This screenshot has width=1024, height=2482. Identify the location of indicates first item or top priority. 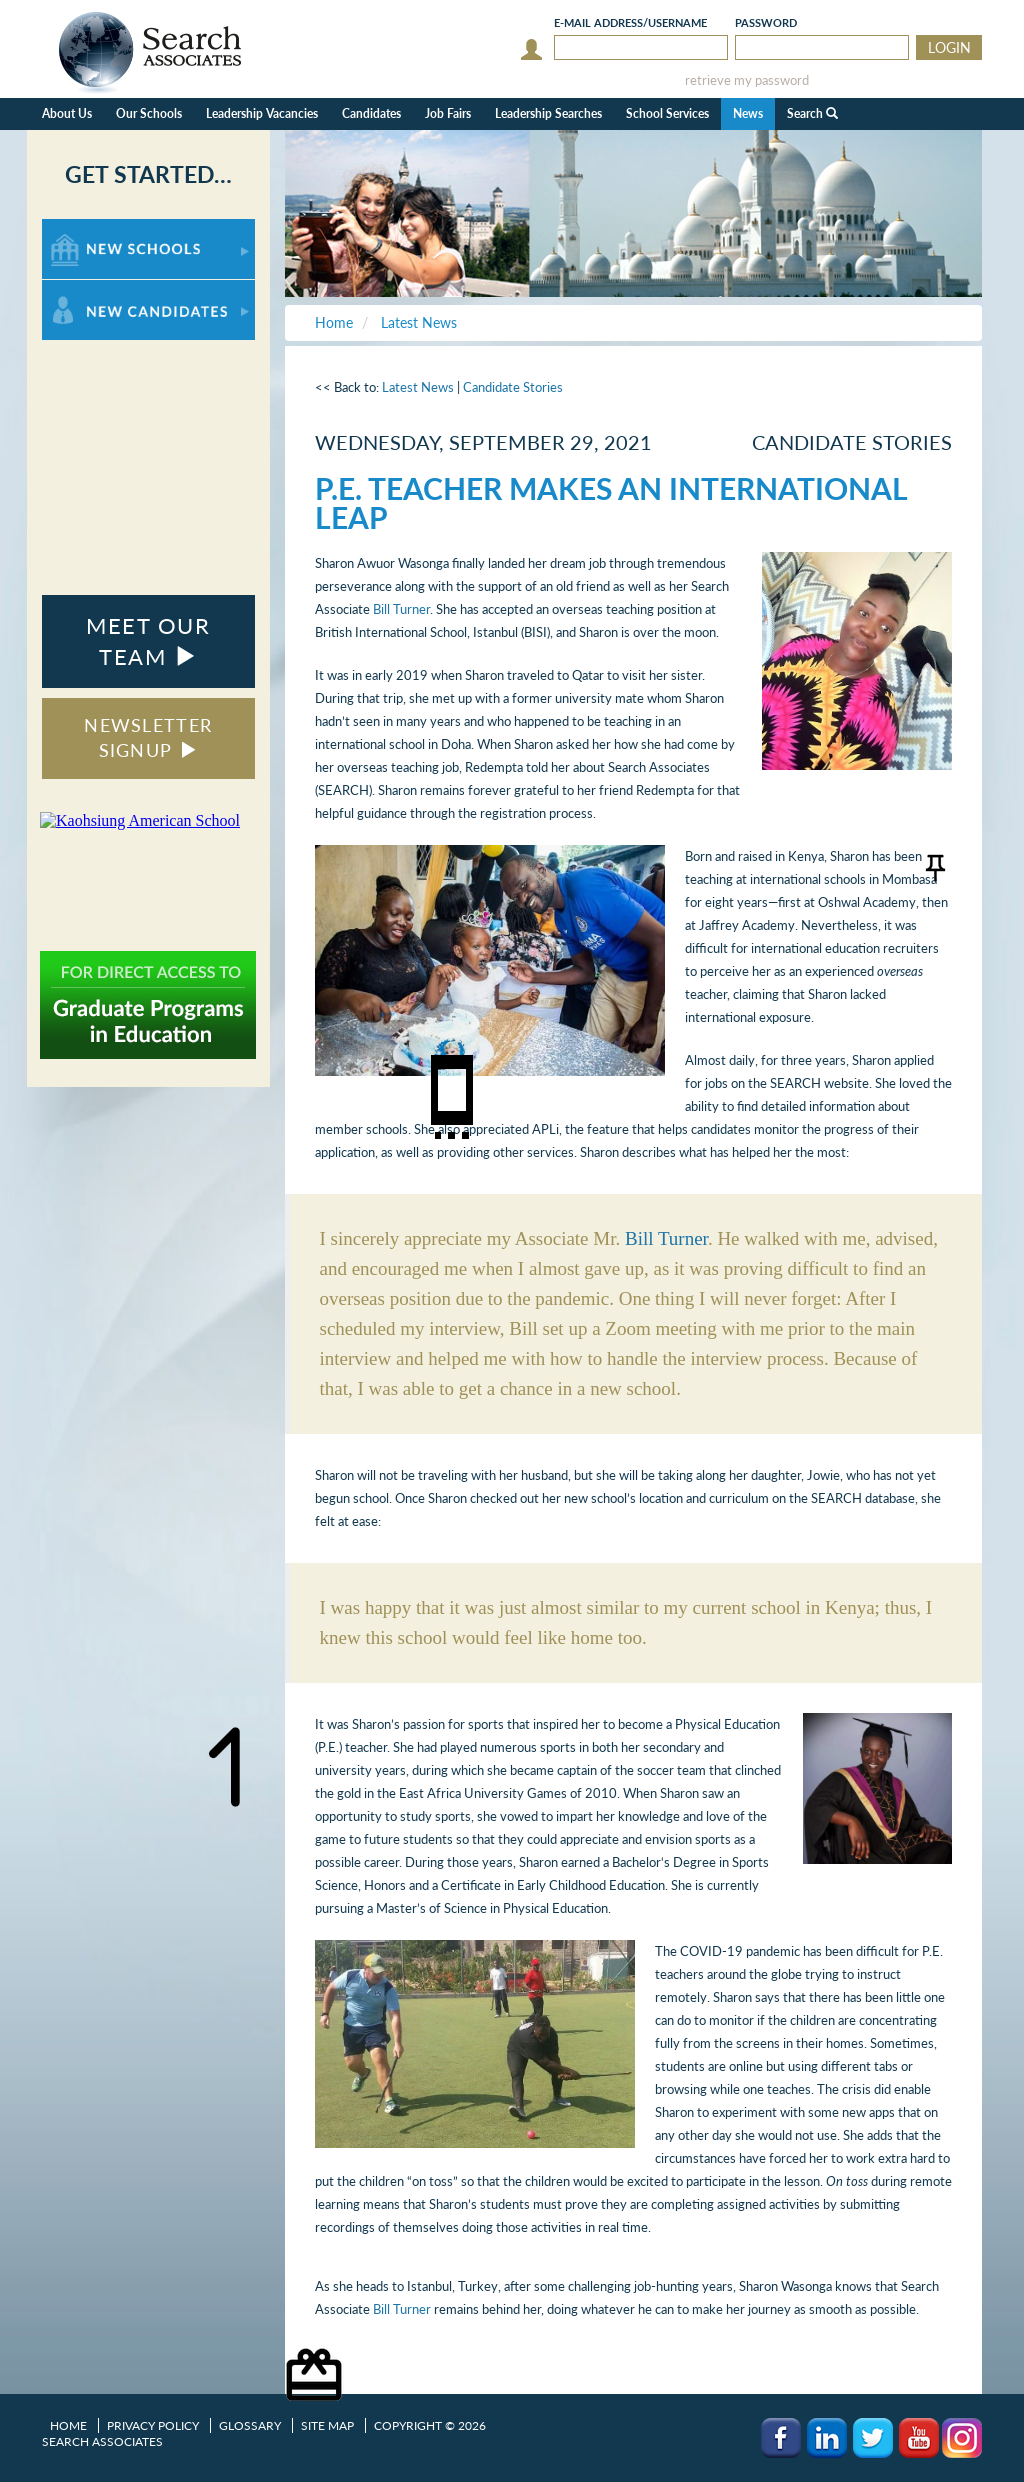
(231, 1767).